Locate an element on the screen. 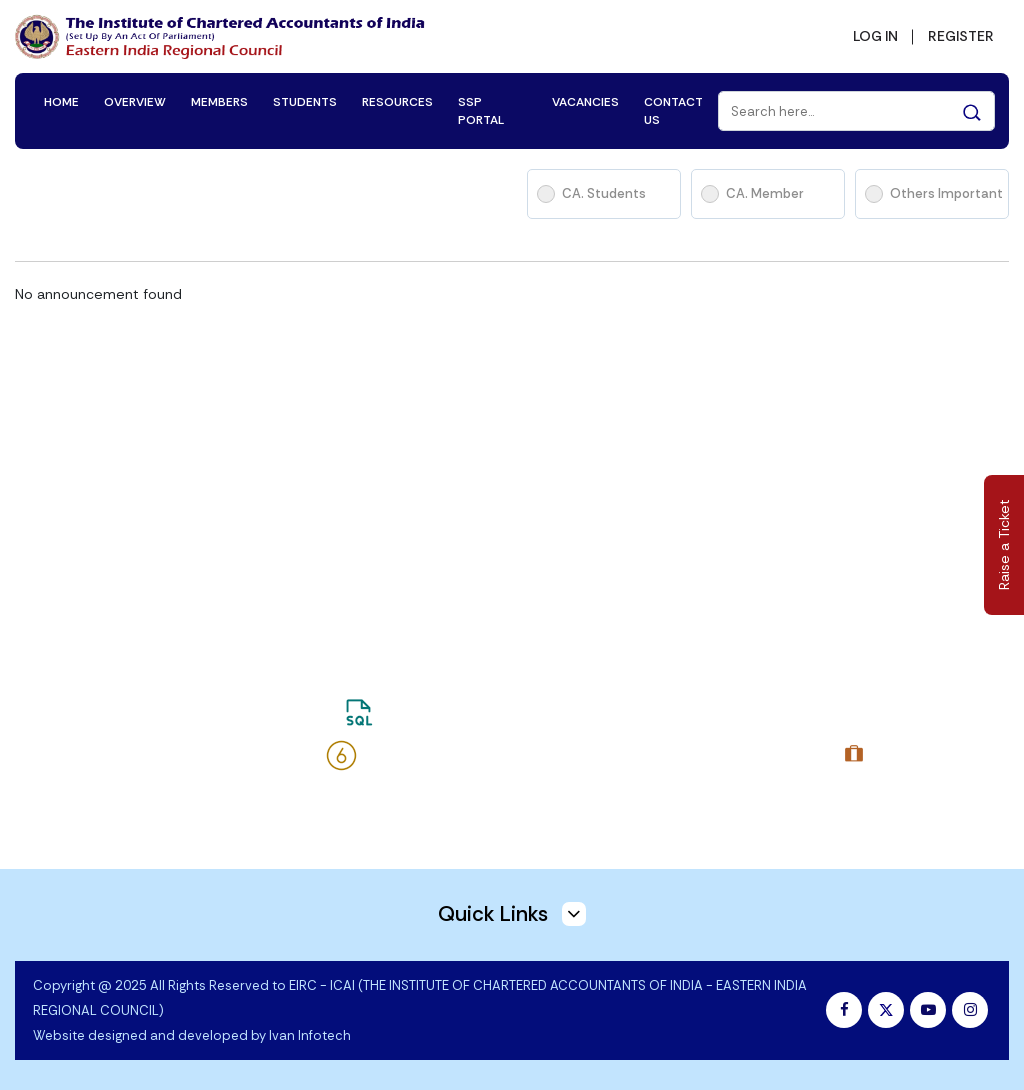 The image size is (1024, 1090). indicates step six in a numbered sequence is located at coordinates (341, 755).